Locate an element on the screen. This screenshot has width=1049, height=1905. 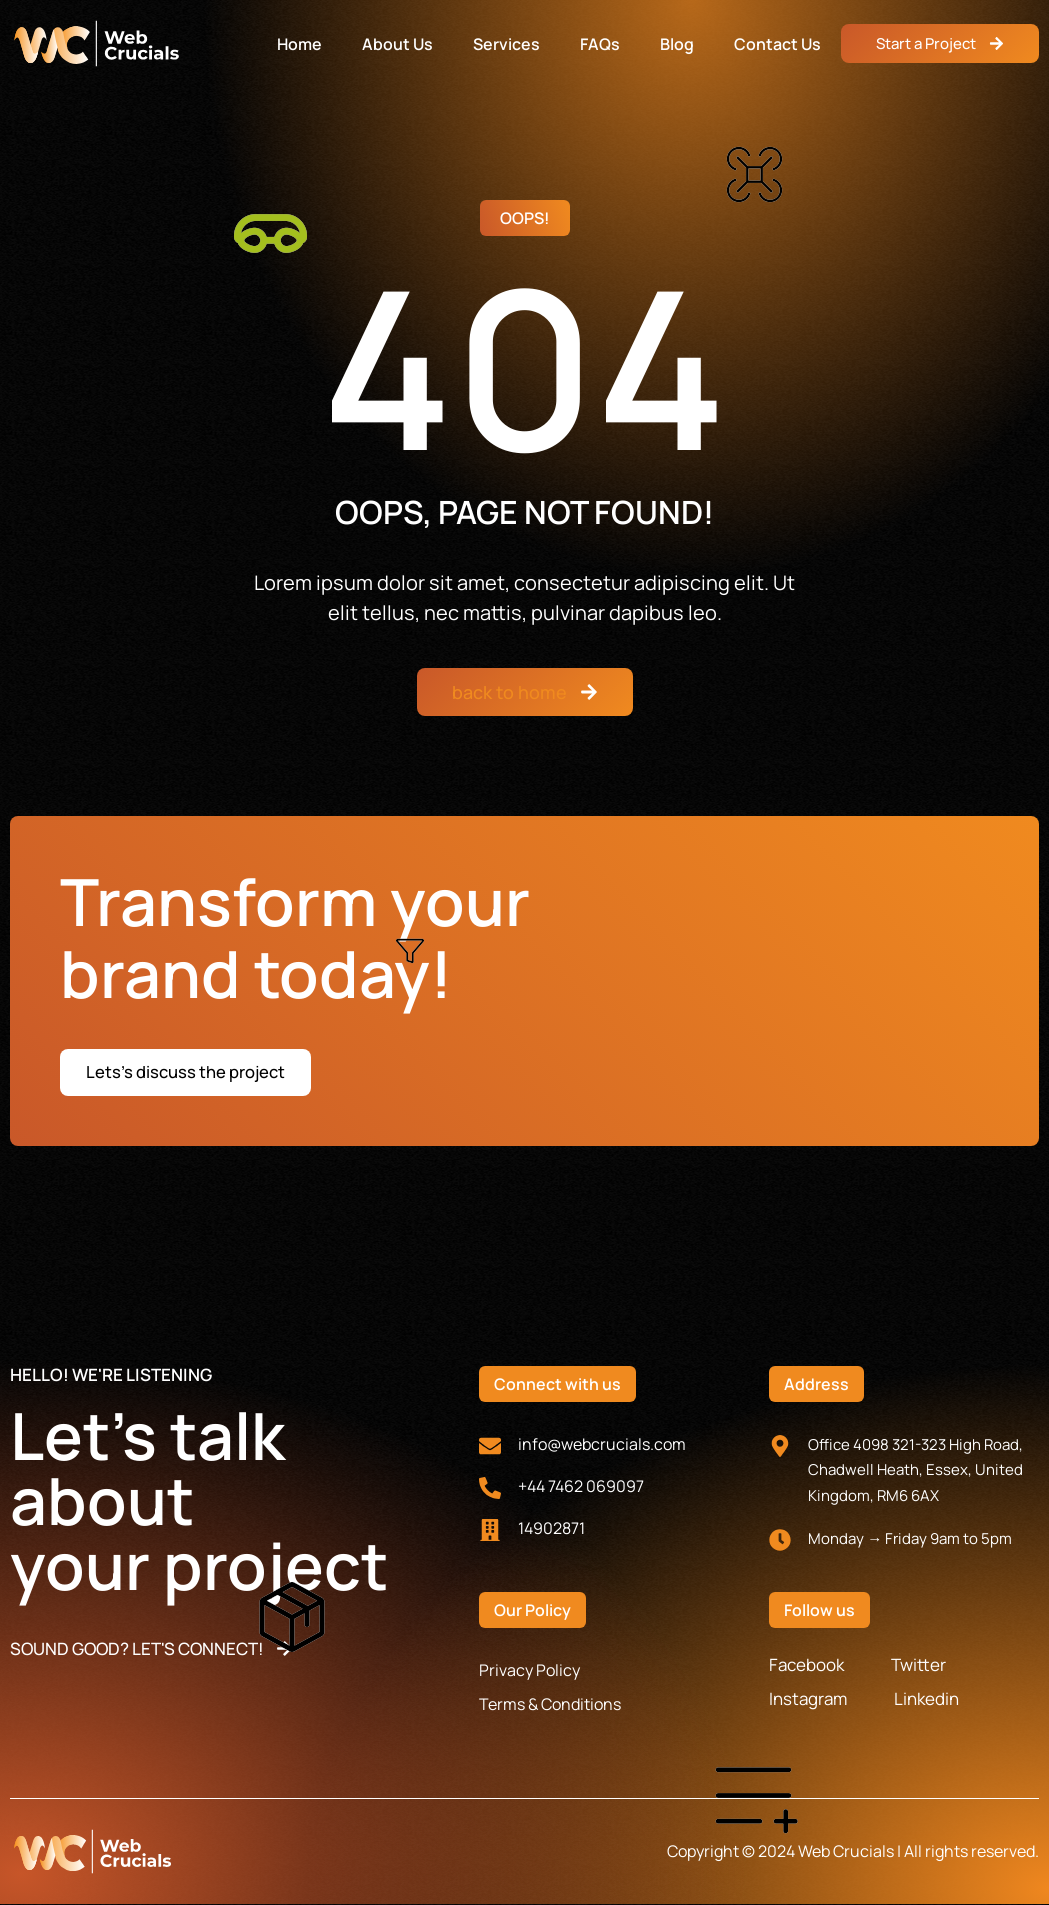
access drone controls is located at coordinates (754, 174).